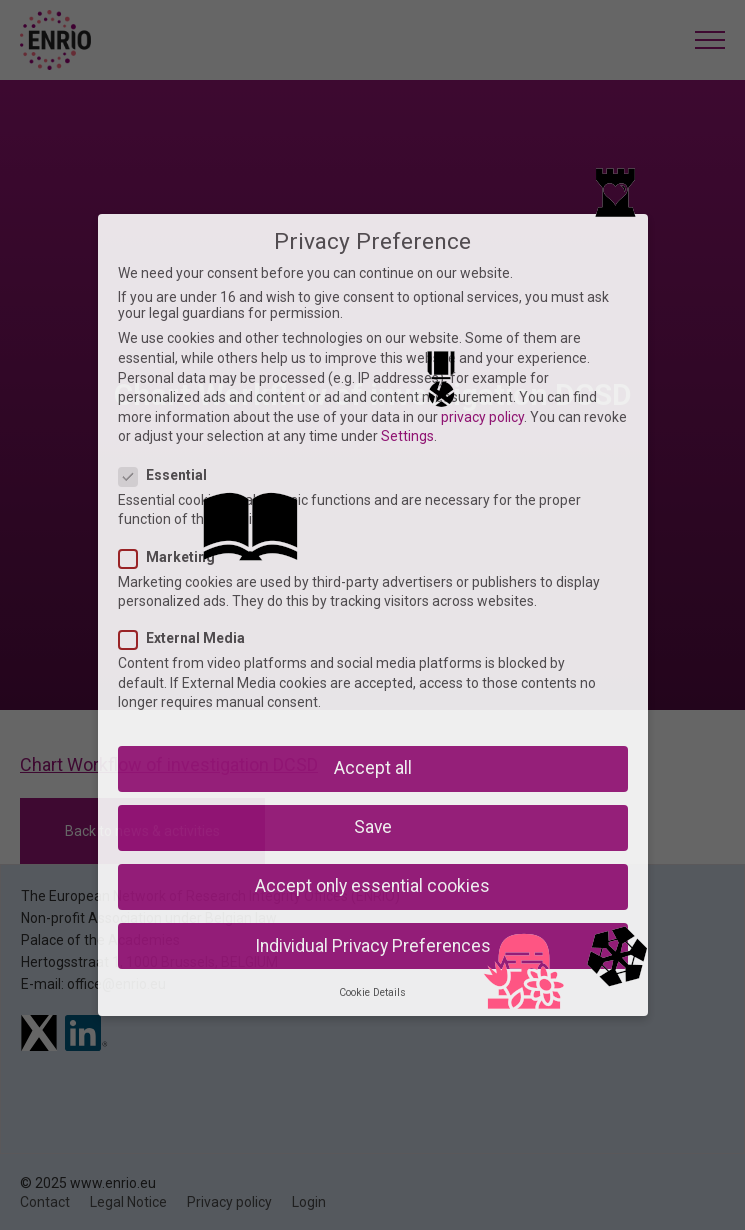 Image resolution: width=745 pixels, height=1230 pixels. Describe the element at coordinates (524, 970) in the screenshot. I see `memorial or cemetery location marker` at that location.